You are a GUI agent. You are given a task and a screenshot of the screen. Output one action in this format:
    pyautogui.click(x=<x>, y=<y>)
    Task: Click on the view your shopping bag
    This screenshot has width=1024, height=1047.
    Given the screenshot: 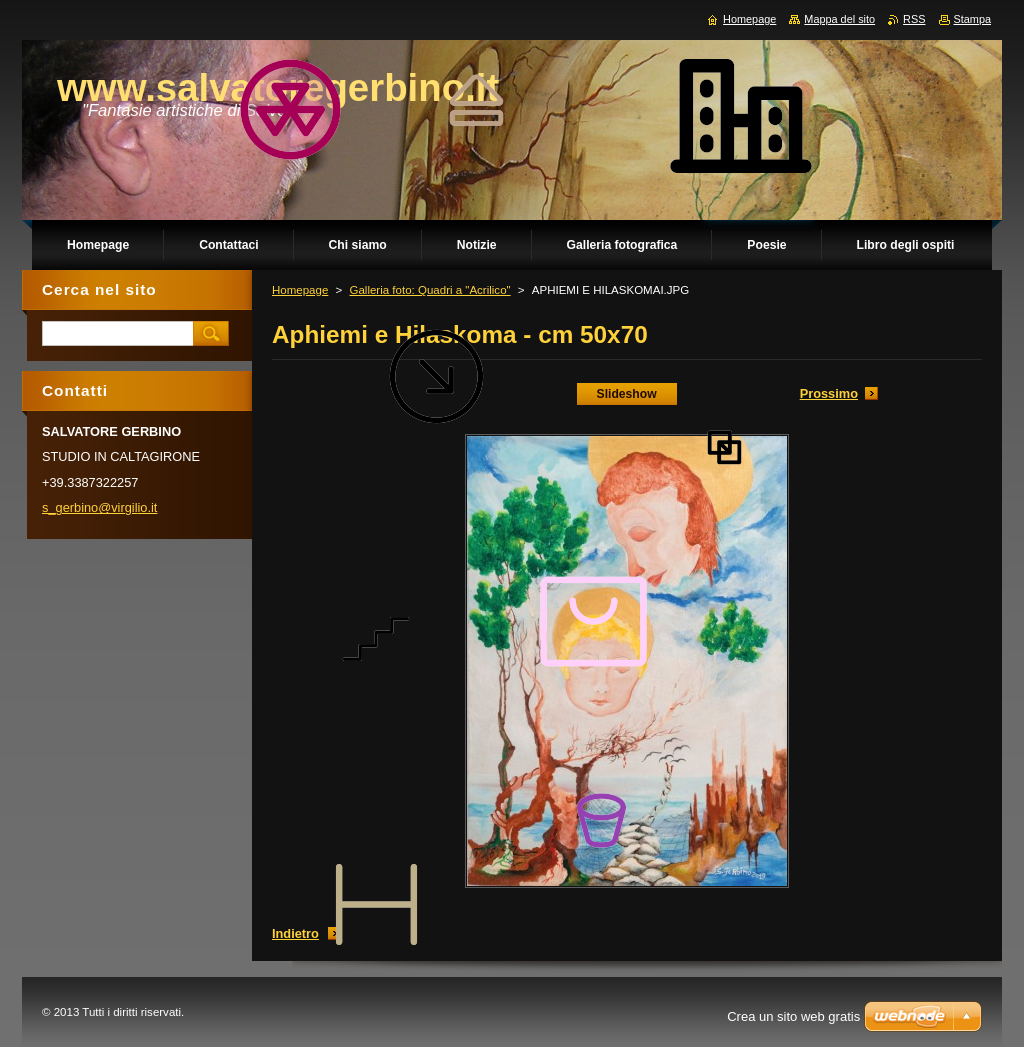 What is the action you would take?
    pyautogui.click(x=593, y=621)
    